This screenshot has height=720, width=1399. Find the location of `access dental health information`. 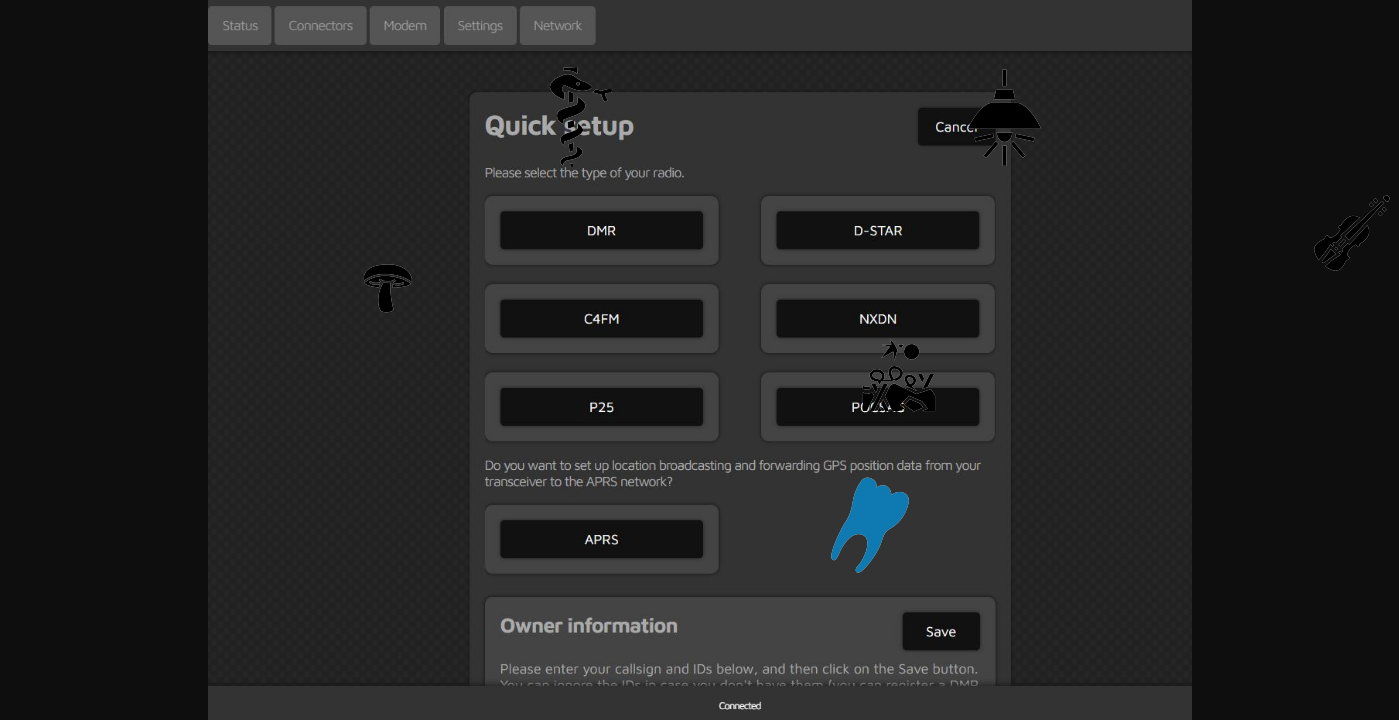

access dental health information is located at coordinates (869, 524).